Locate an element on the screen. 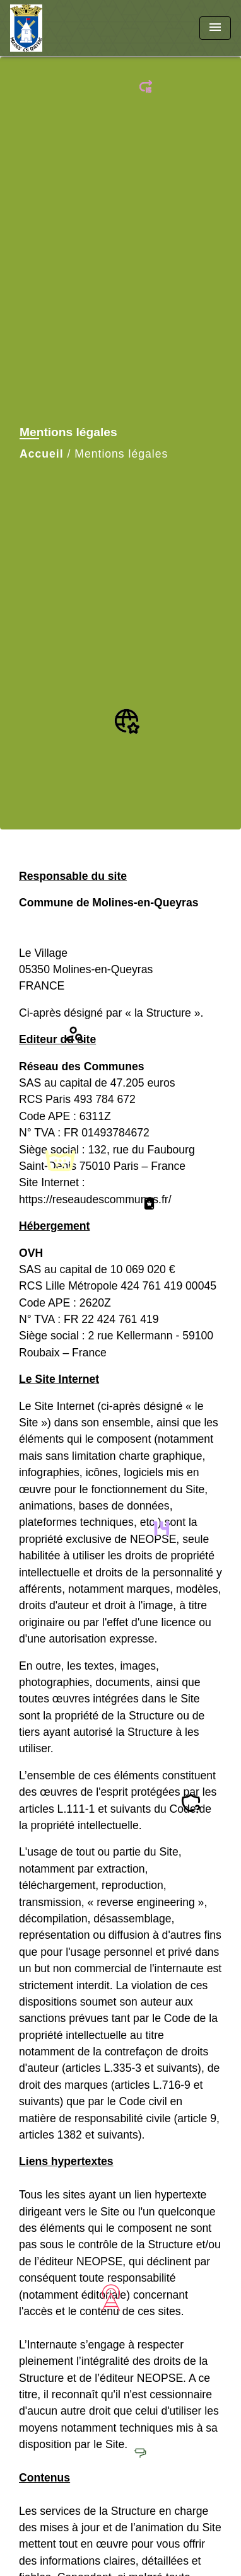  access security help or FAQ is located at coordinates (191, 1803).